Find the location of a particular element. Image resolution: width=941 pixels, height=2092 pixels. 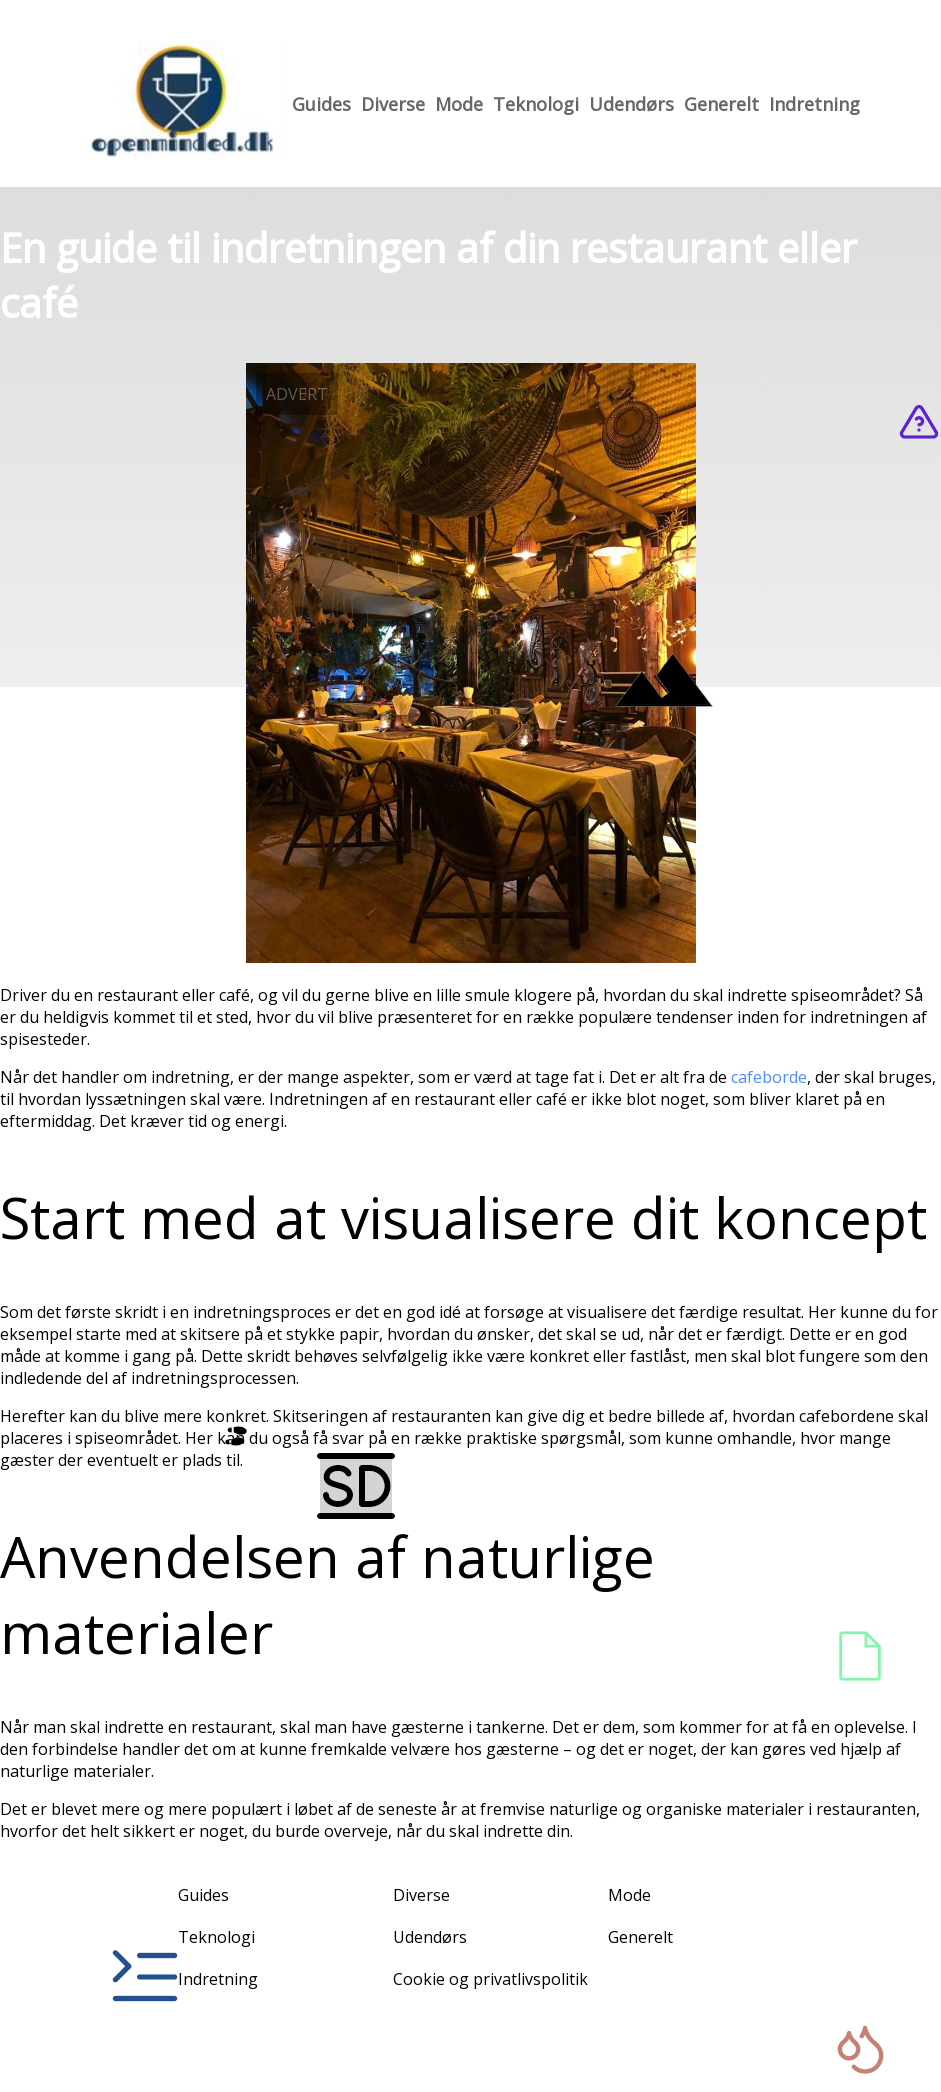

indicates humidity or moisture level is located at coordinates (860, 2048).